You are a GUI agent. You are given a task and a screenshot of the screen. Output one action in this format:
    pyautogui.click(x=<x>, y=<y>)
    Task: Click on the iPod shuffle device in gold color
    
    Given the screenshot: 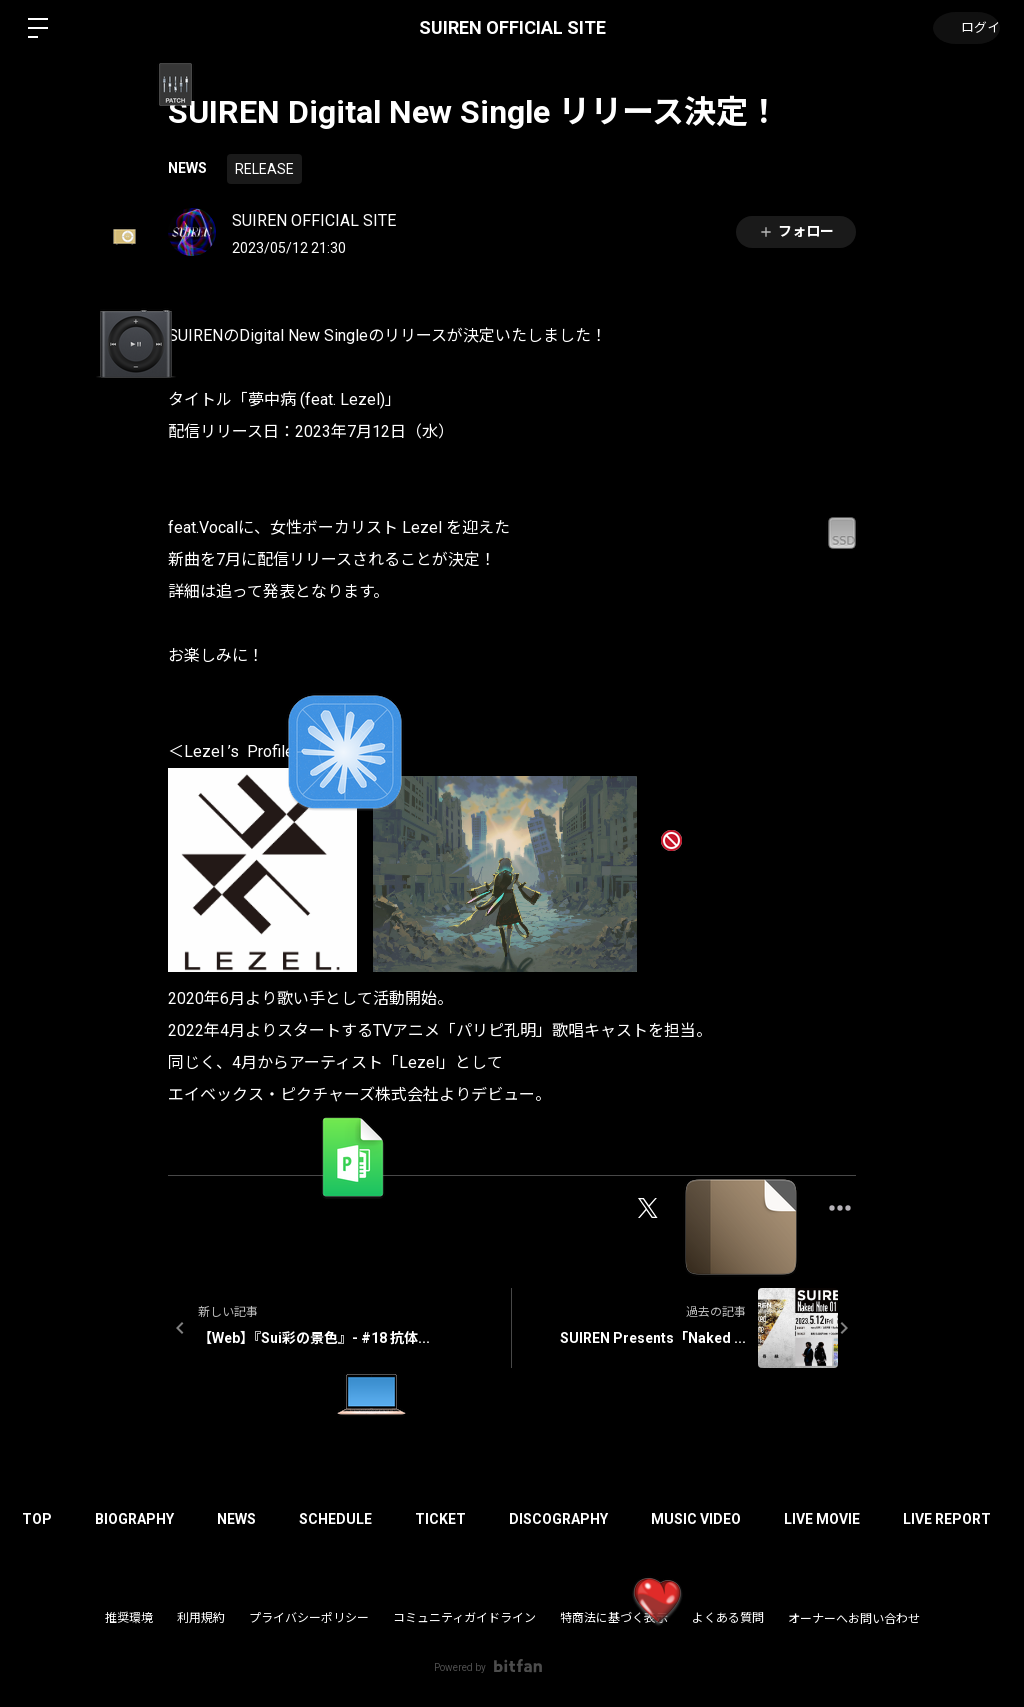 What is the action you would take?
    pyautogui.click(x=124, y=232)
    